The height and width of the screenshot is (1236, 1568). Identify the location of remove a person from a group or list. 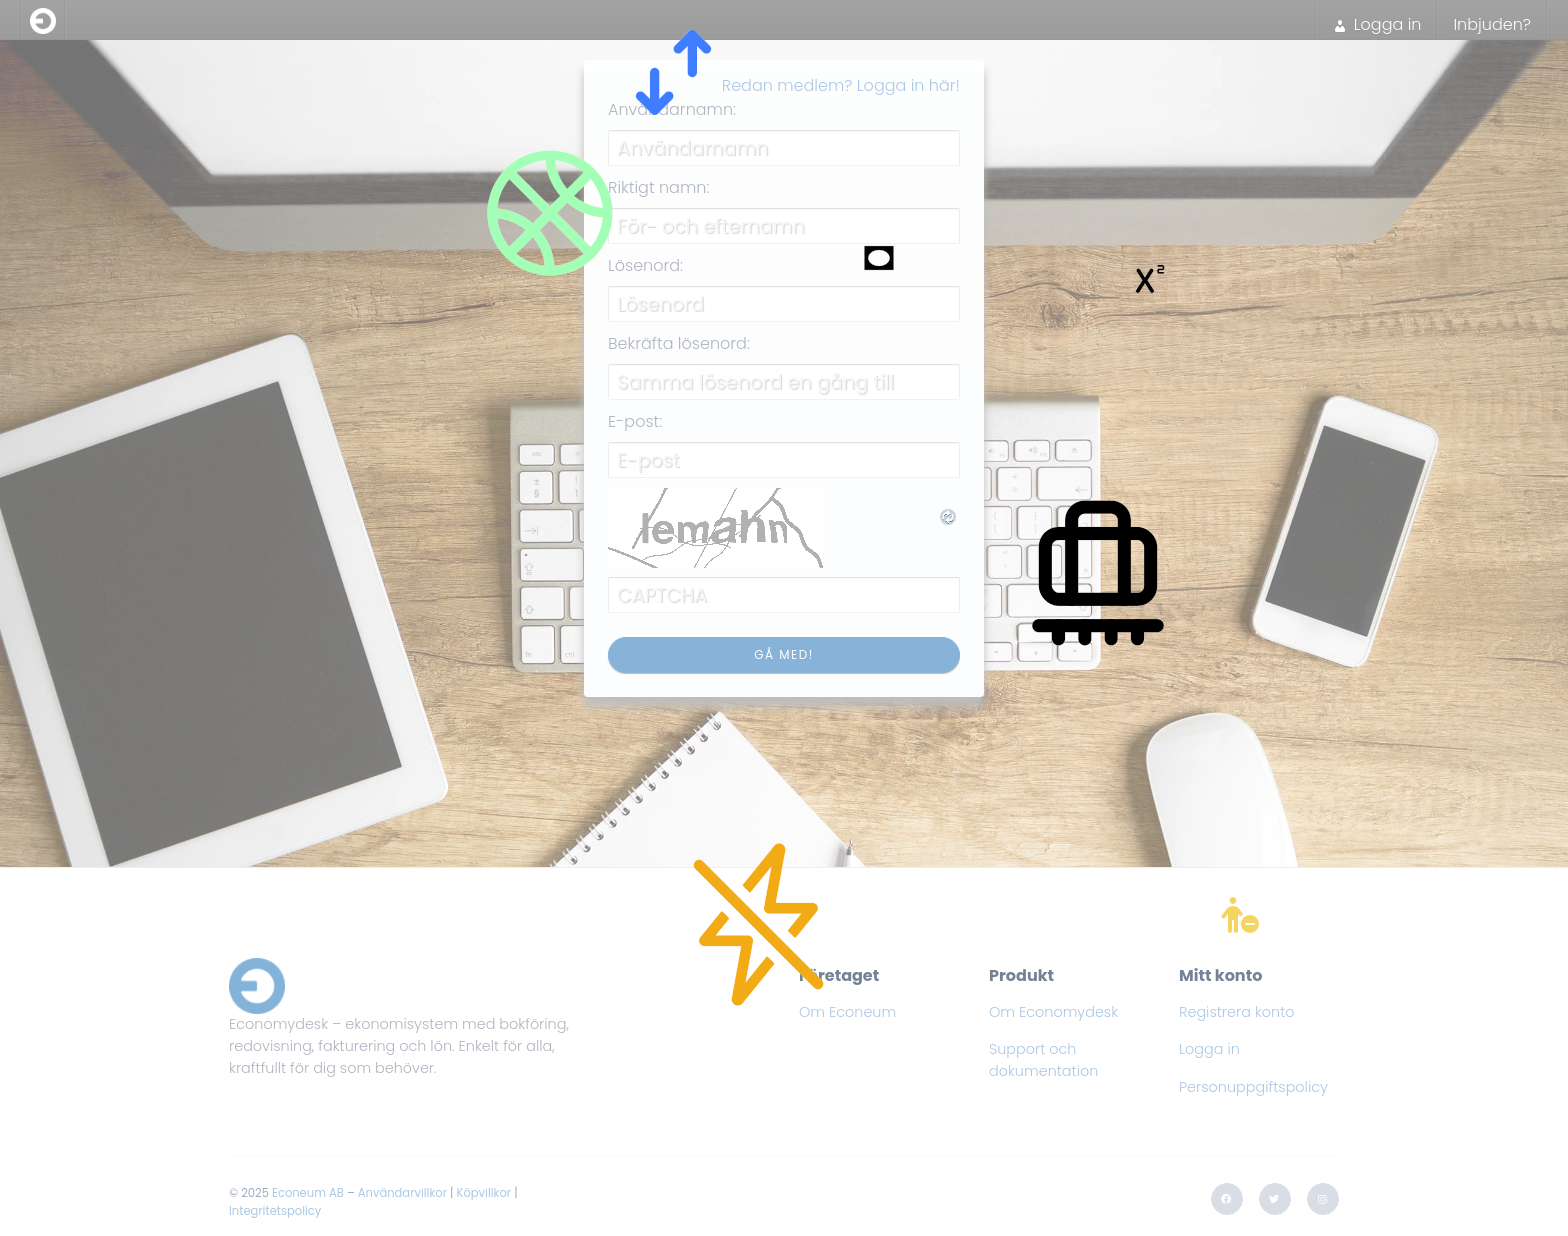
(1239, 915).